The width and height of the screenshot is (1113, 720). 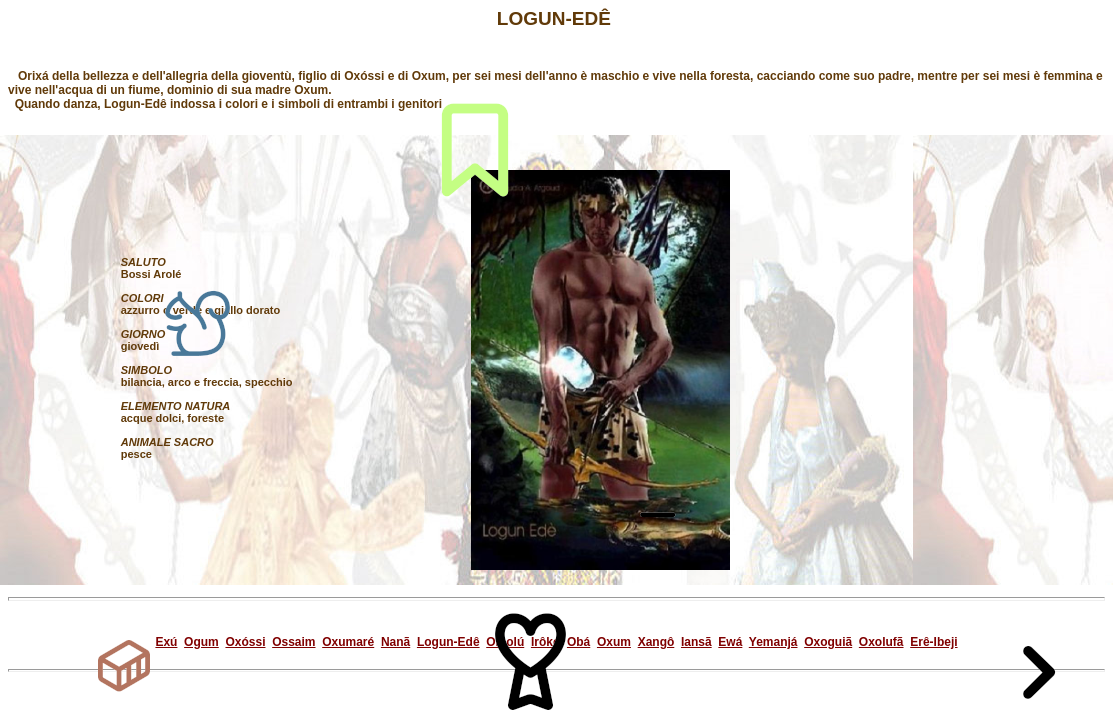 What do you see at coordinates (658, 515) in the screenshot?
I see `collapse or minimize a section` at bounding box center [658, 515].